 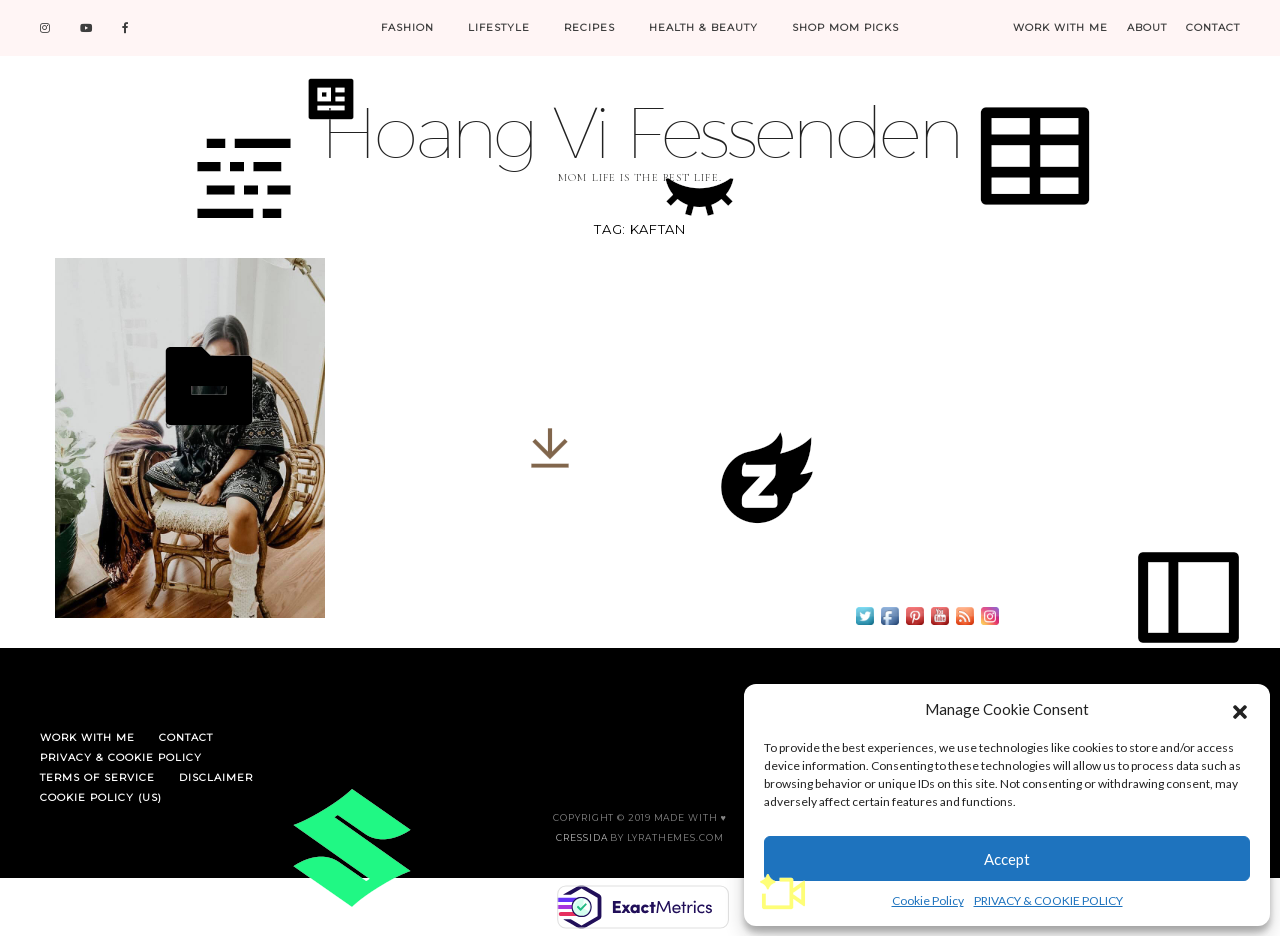 What do you see at coordinates (244, 176) in the screenshot?
I see `indicates misty or foggy weather conditions` at bounding box center [244, 176].